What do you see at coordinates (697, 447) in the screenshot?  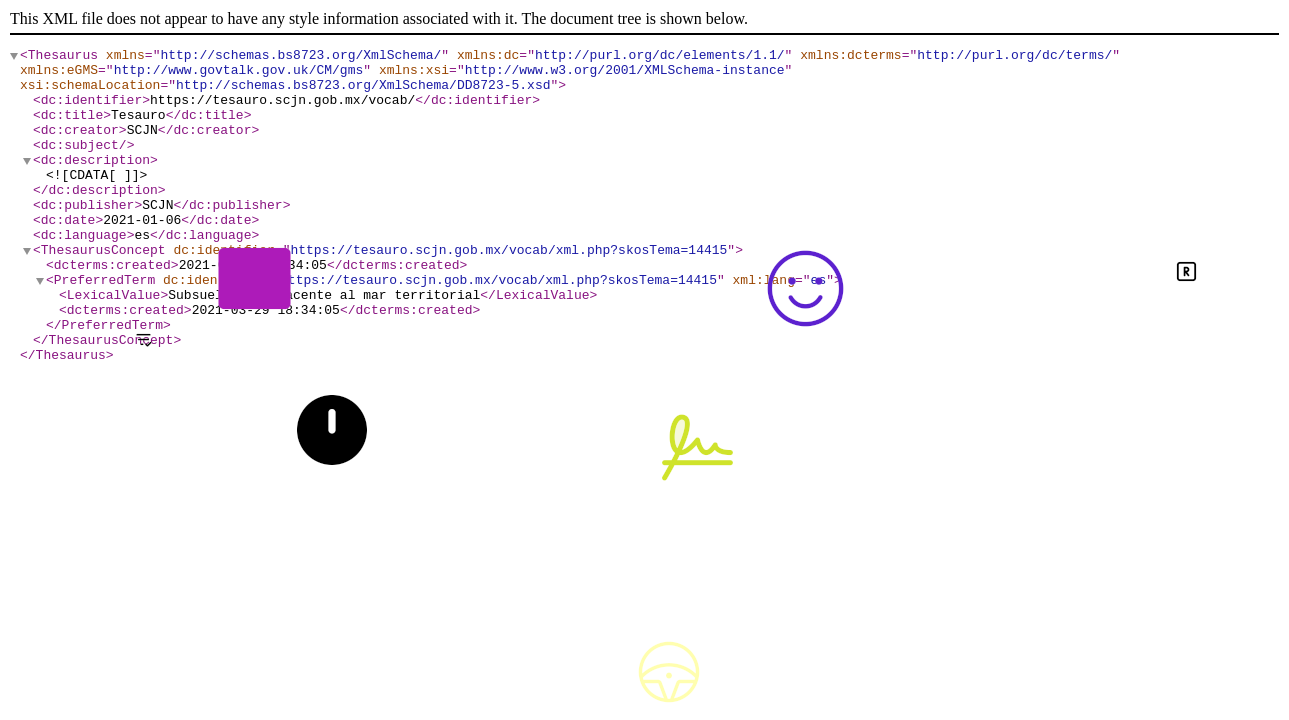 I see `add your signature to a document` at bounding box center [697, 447].